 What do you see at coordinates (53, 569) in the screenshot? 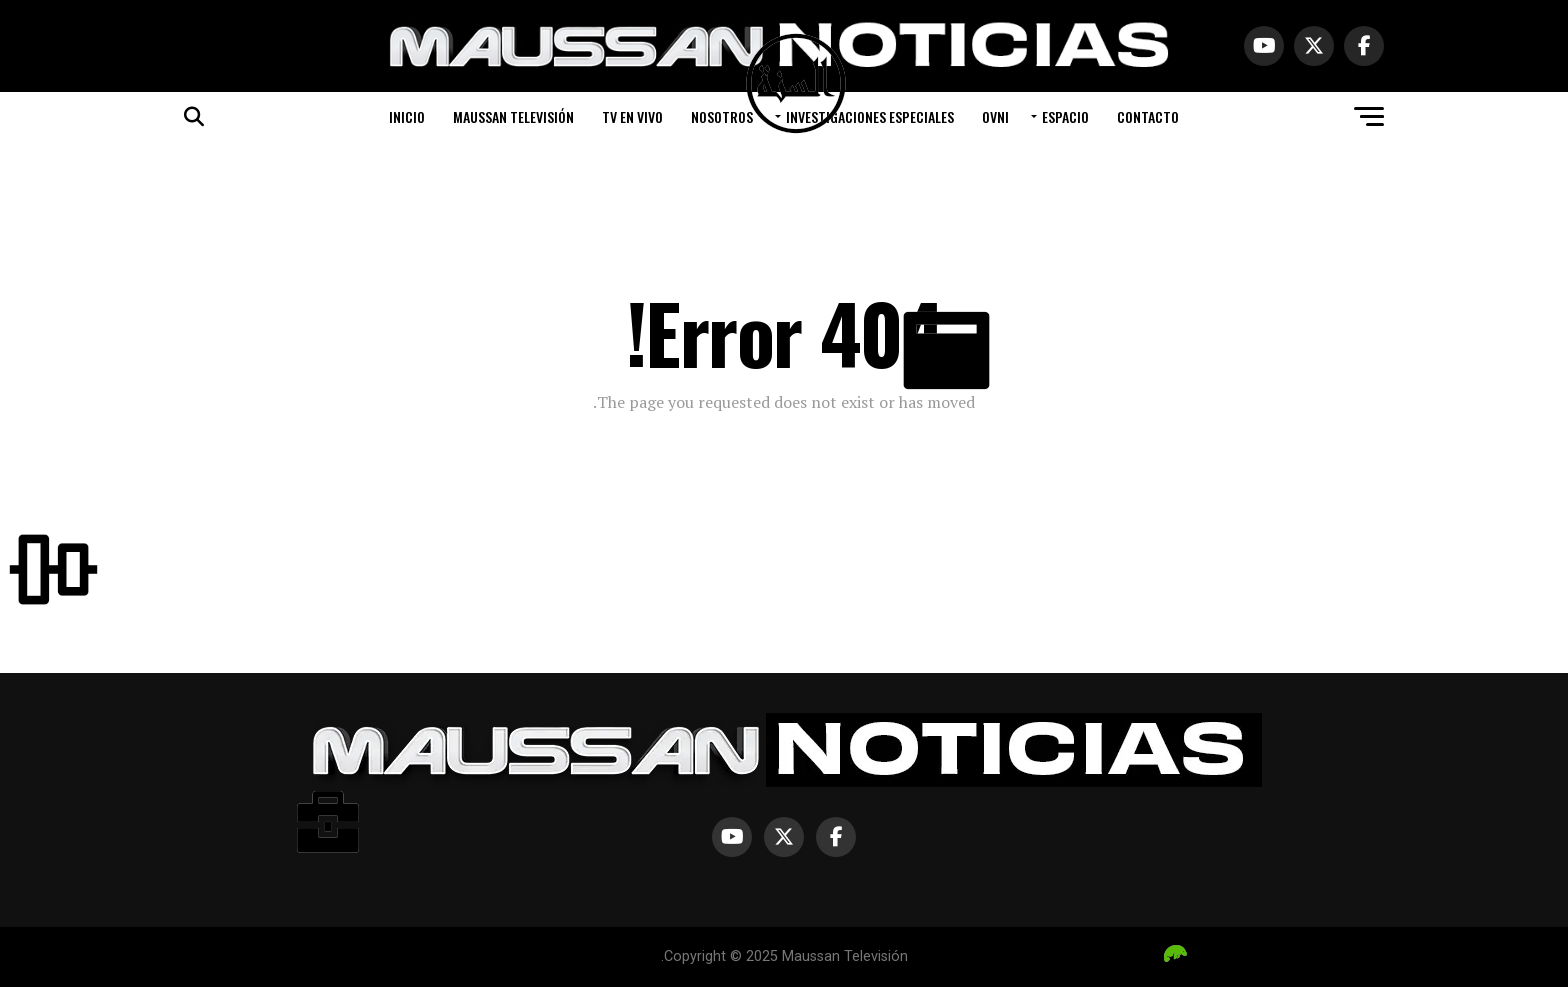
I see `align items to vertical center` at bounding box center [53, 569].